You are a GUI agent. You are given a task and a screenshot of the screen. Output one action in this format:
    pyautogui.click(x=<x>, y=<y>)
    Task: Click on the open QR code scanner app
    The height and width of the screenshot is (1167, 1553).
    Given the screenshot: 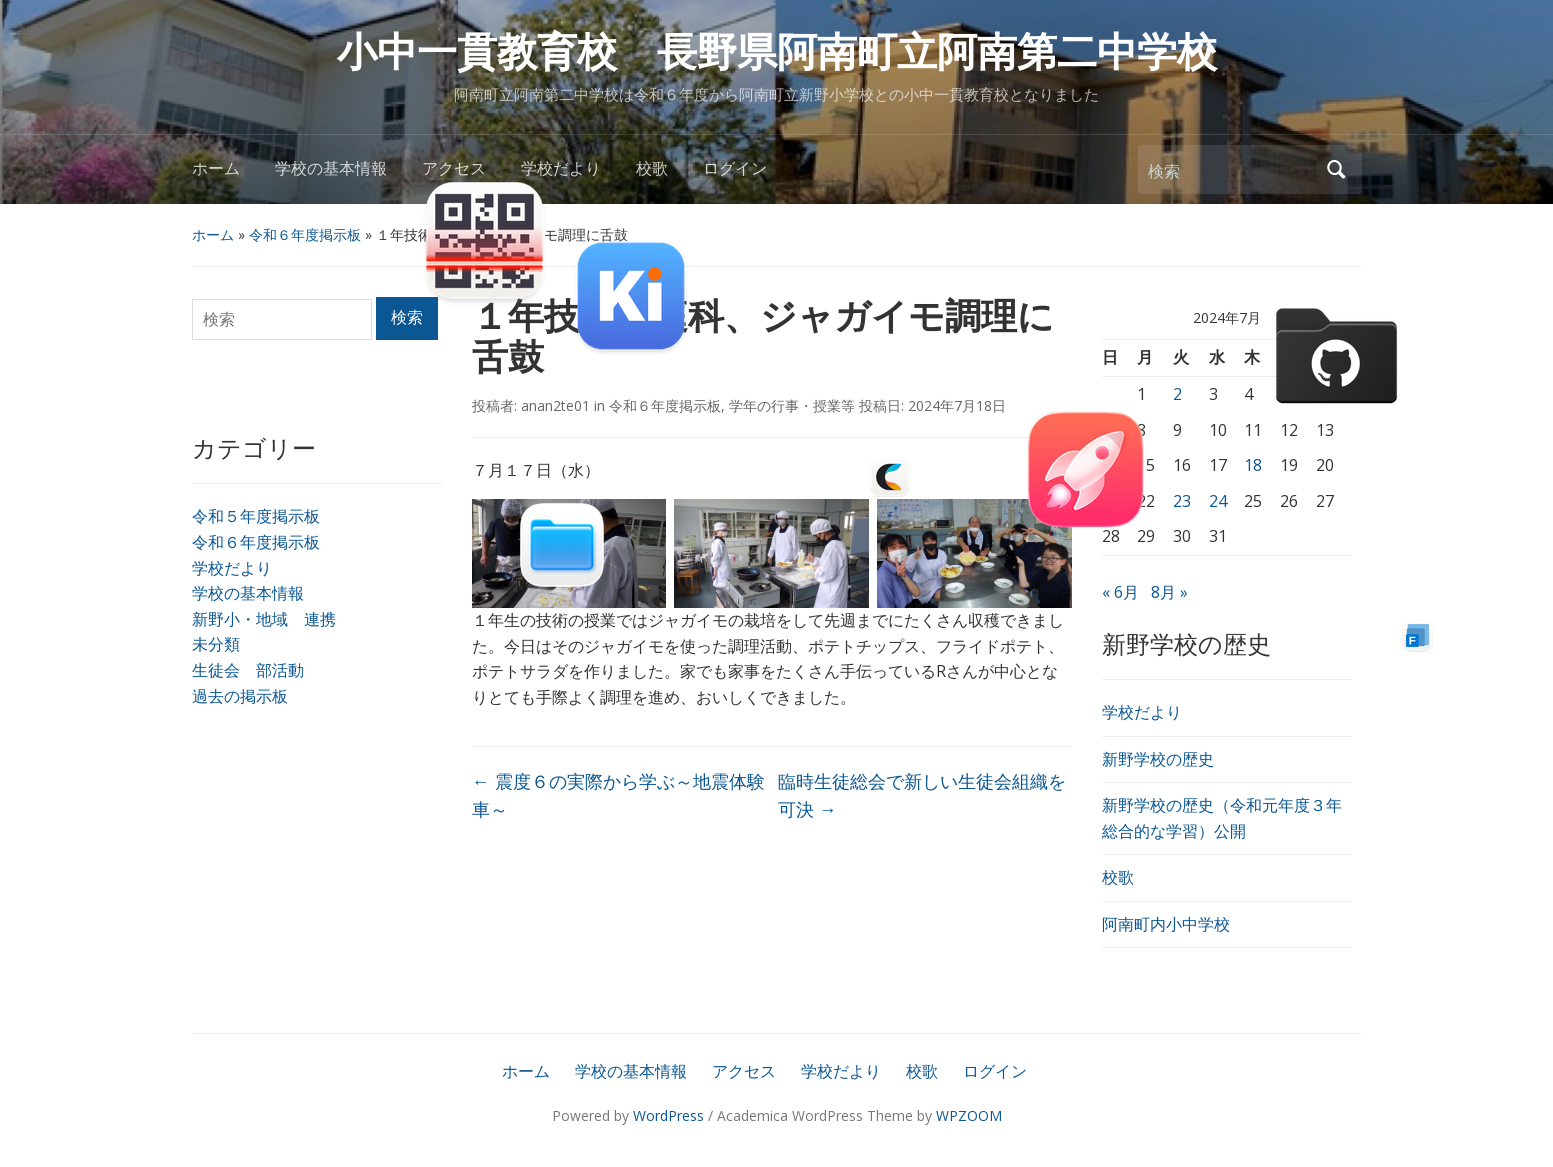 What is the action you would take?
    pyautogui.click(x=484, y=240)
    